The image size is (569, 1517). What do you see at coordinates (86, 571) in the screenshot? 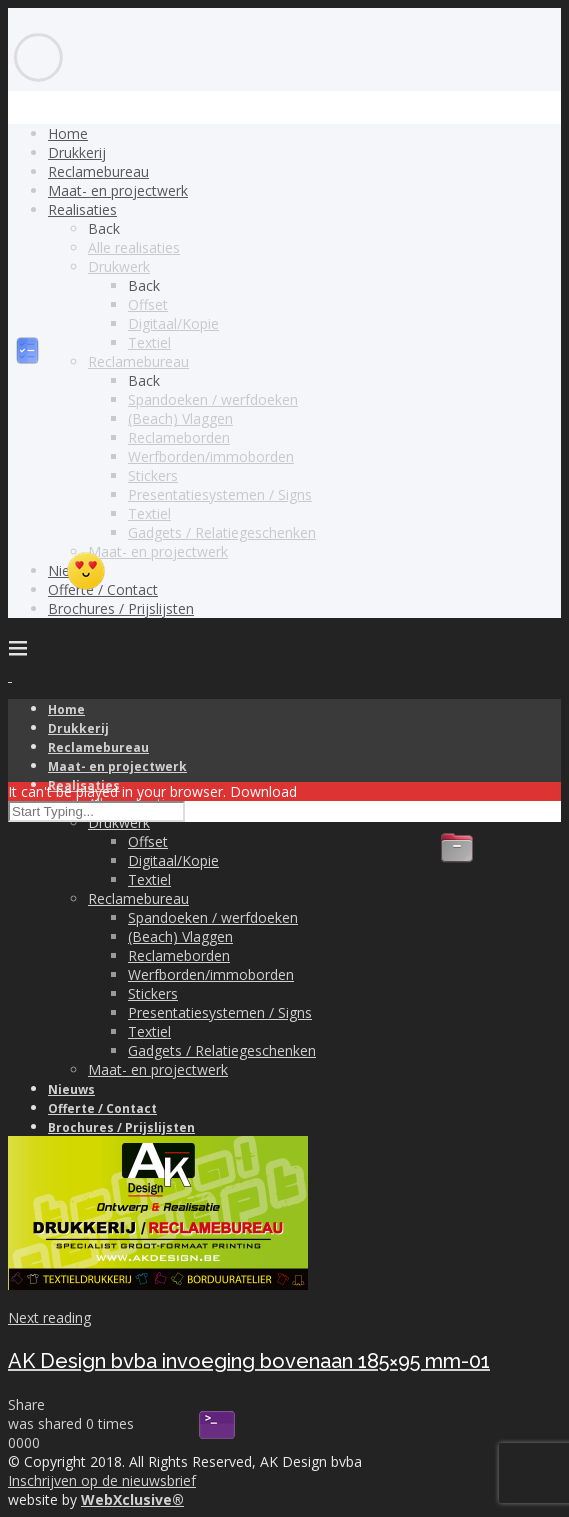
I see `open the Socialize social networking app` at bounding box center [86, 571].